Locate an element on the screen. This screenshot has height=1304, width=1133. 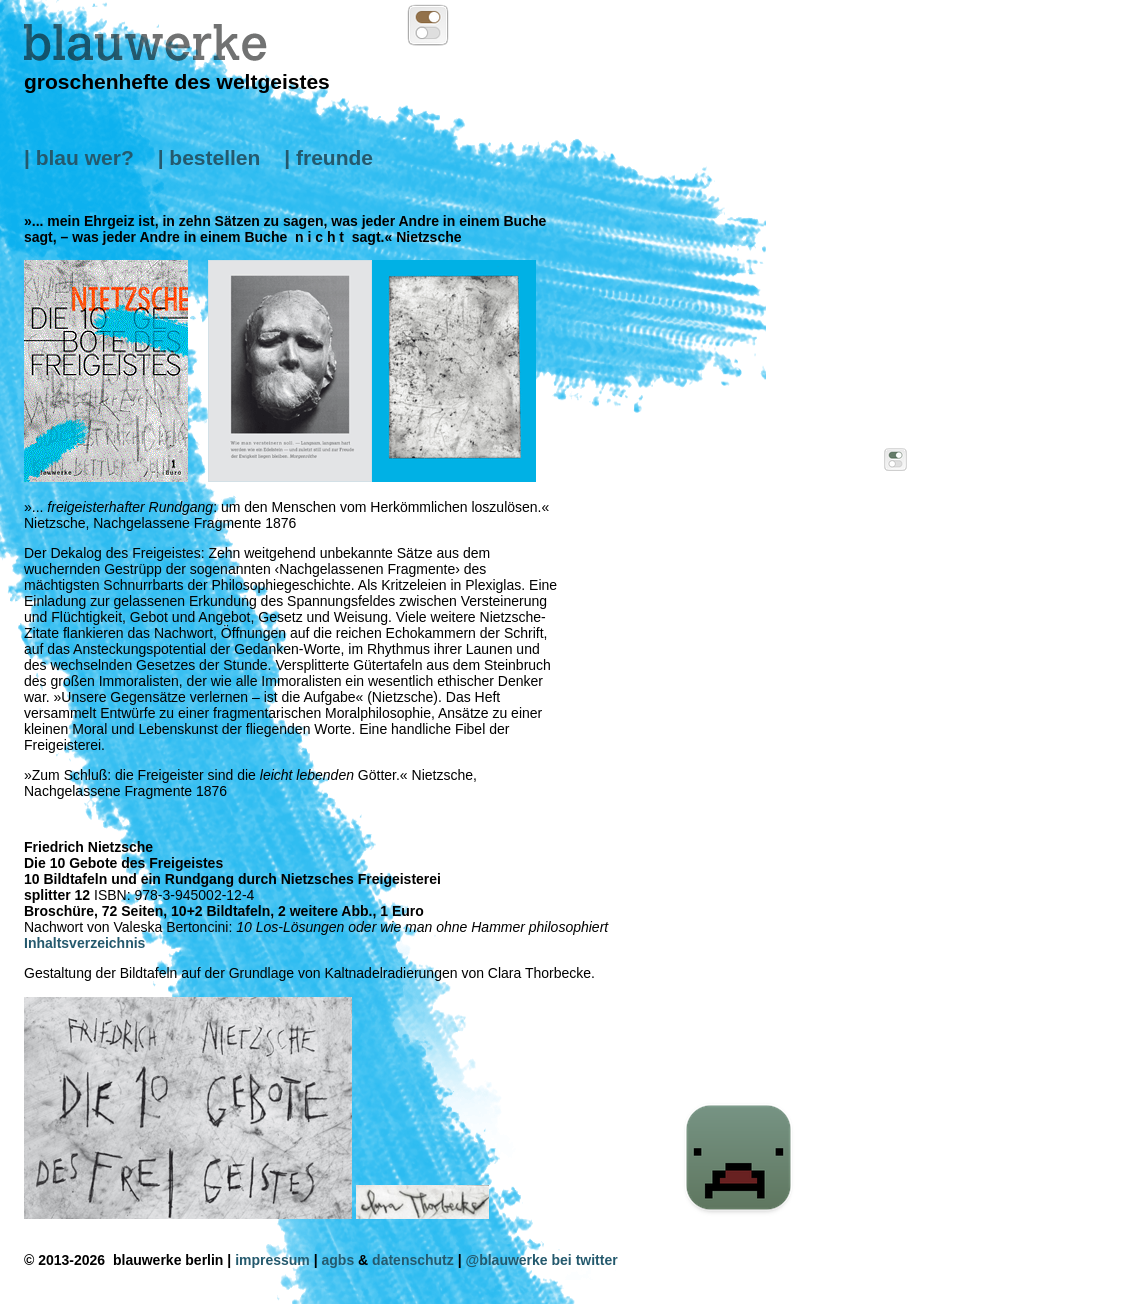
launch unturned game is located at coordinates (738, 1157).